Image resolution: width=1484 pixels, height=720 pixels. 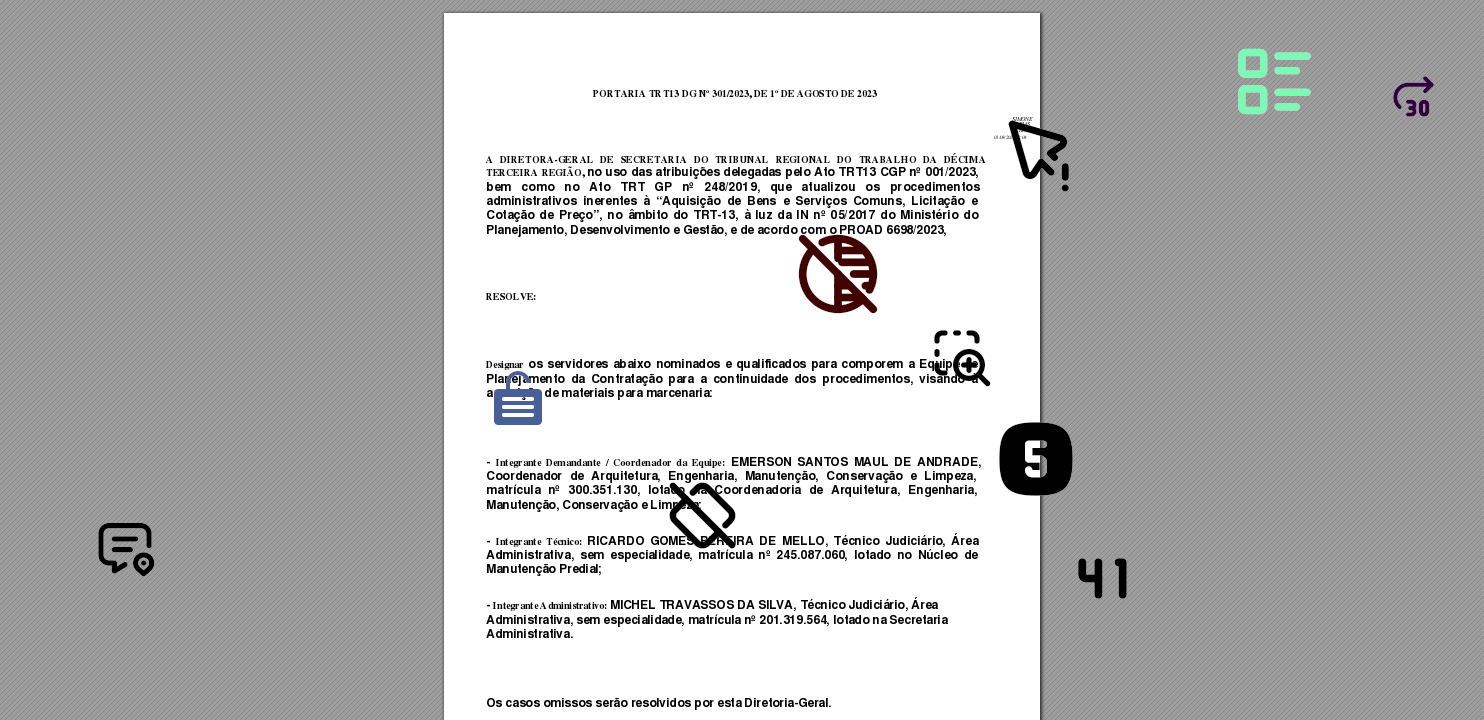 What do you see at coordinates (125, 547) in the screenshot?
I see `pin a message to a specific location` at bounding box center [125, 547].